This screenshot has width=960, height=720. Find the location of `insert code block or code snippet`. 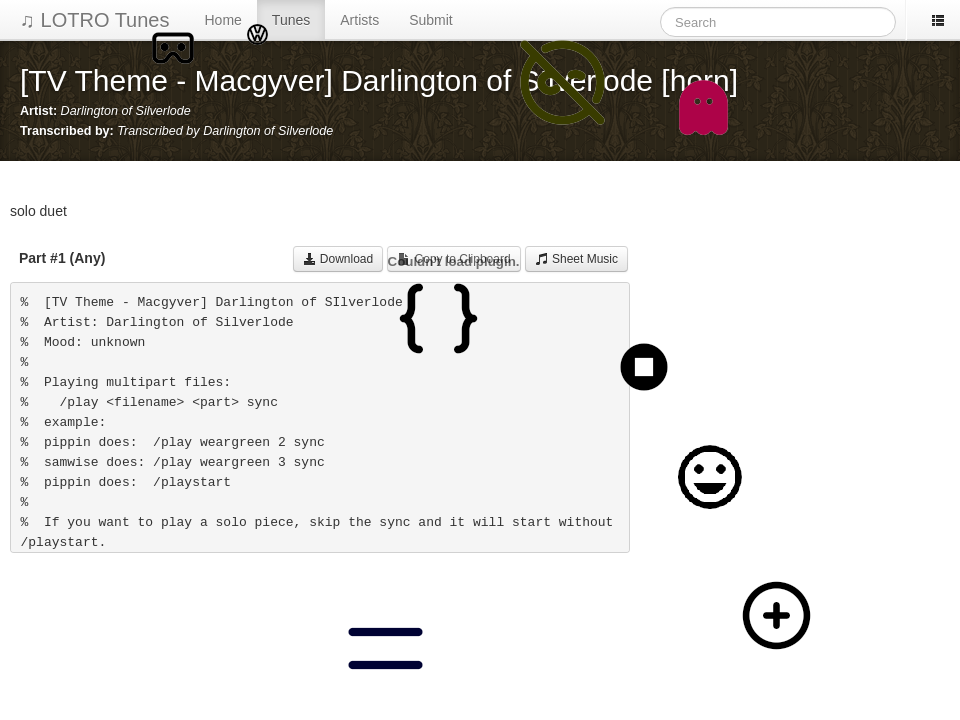

insert code block or code snippet is located at coordinates (438, 318).